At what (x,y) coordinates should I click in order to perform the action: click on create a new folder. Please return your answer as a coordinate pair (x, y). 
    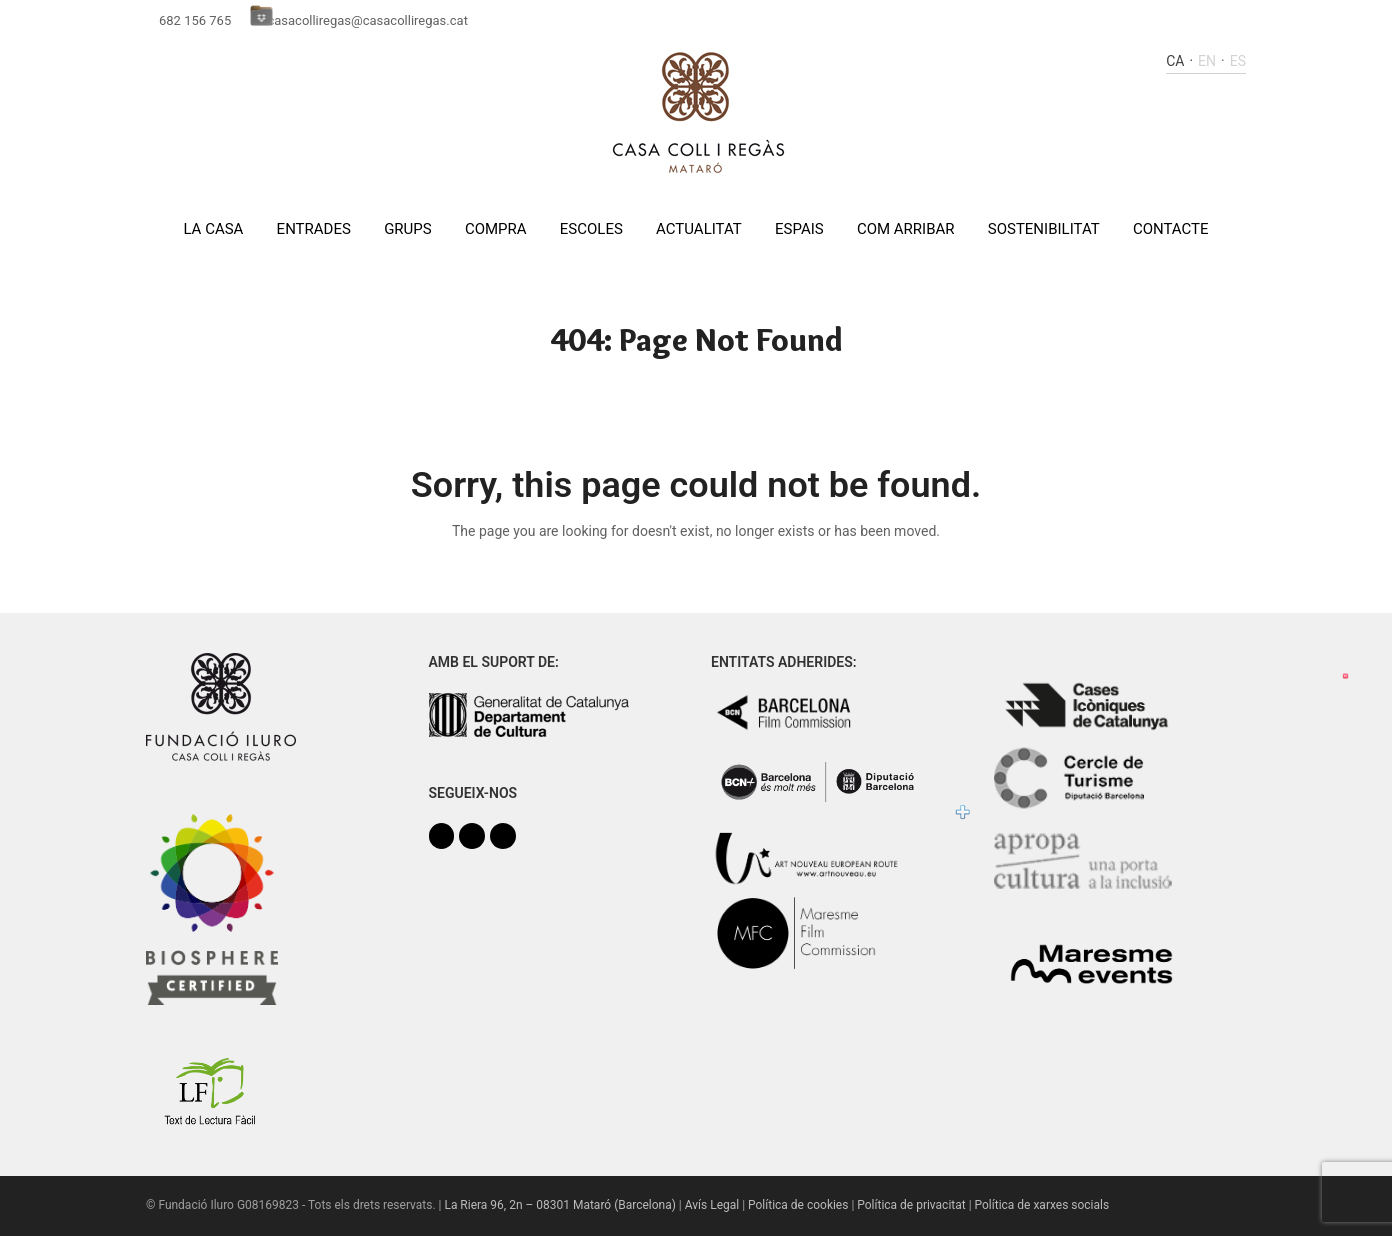
    Looking at the image, I should click on (950, 799).